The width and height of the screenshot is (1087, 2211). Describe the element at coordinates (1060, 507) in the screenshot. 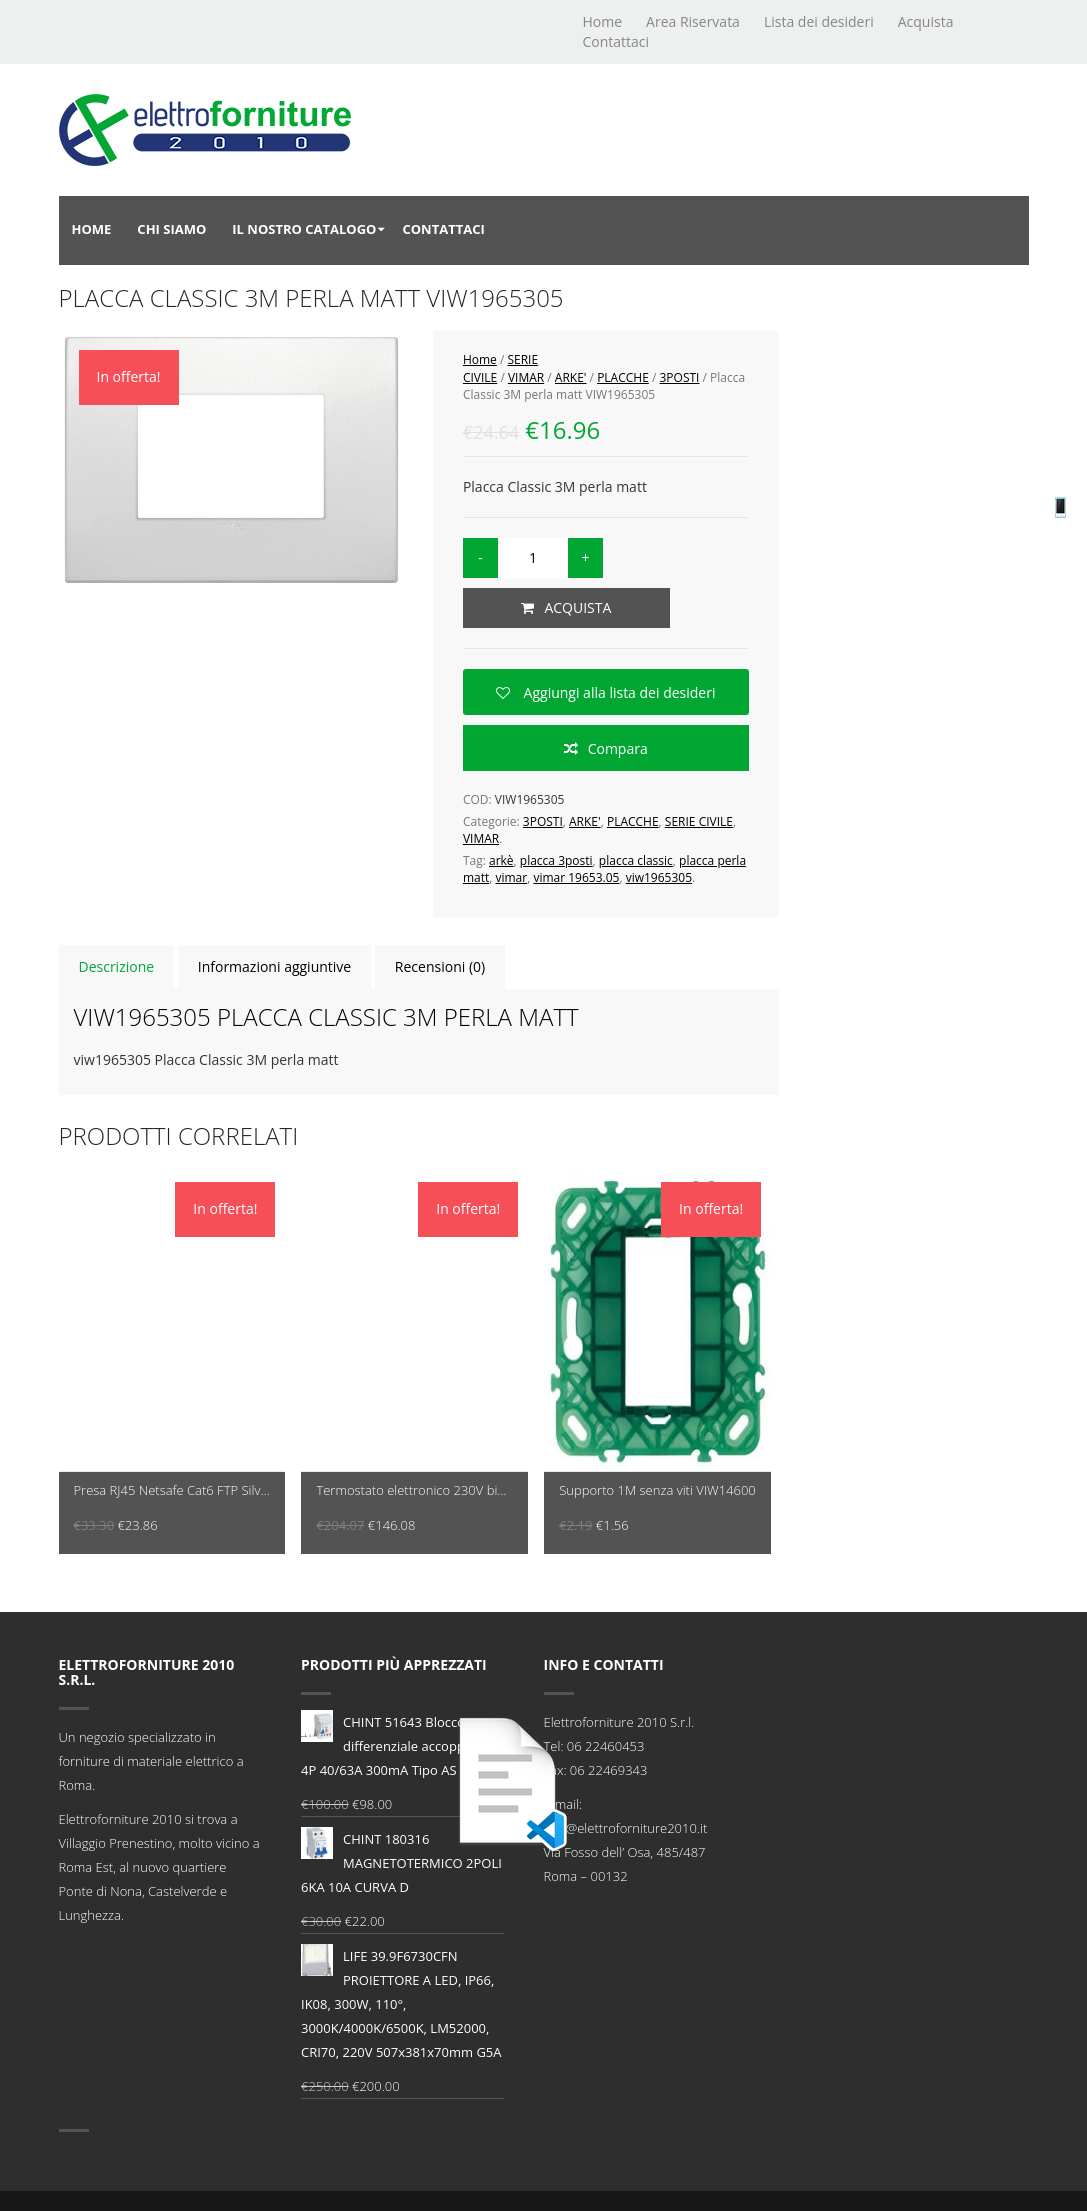

I see `iPod nano device connected` at that location.